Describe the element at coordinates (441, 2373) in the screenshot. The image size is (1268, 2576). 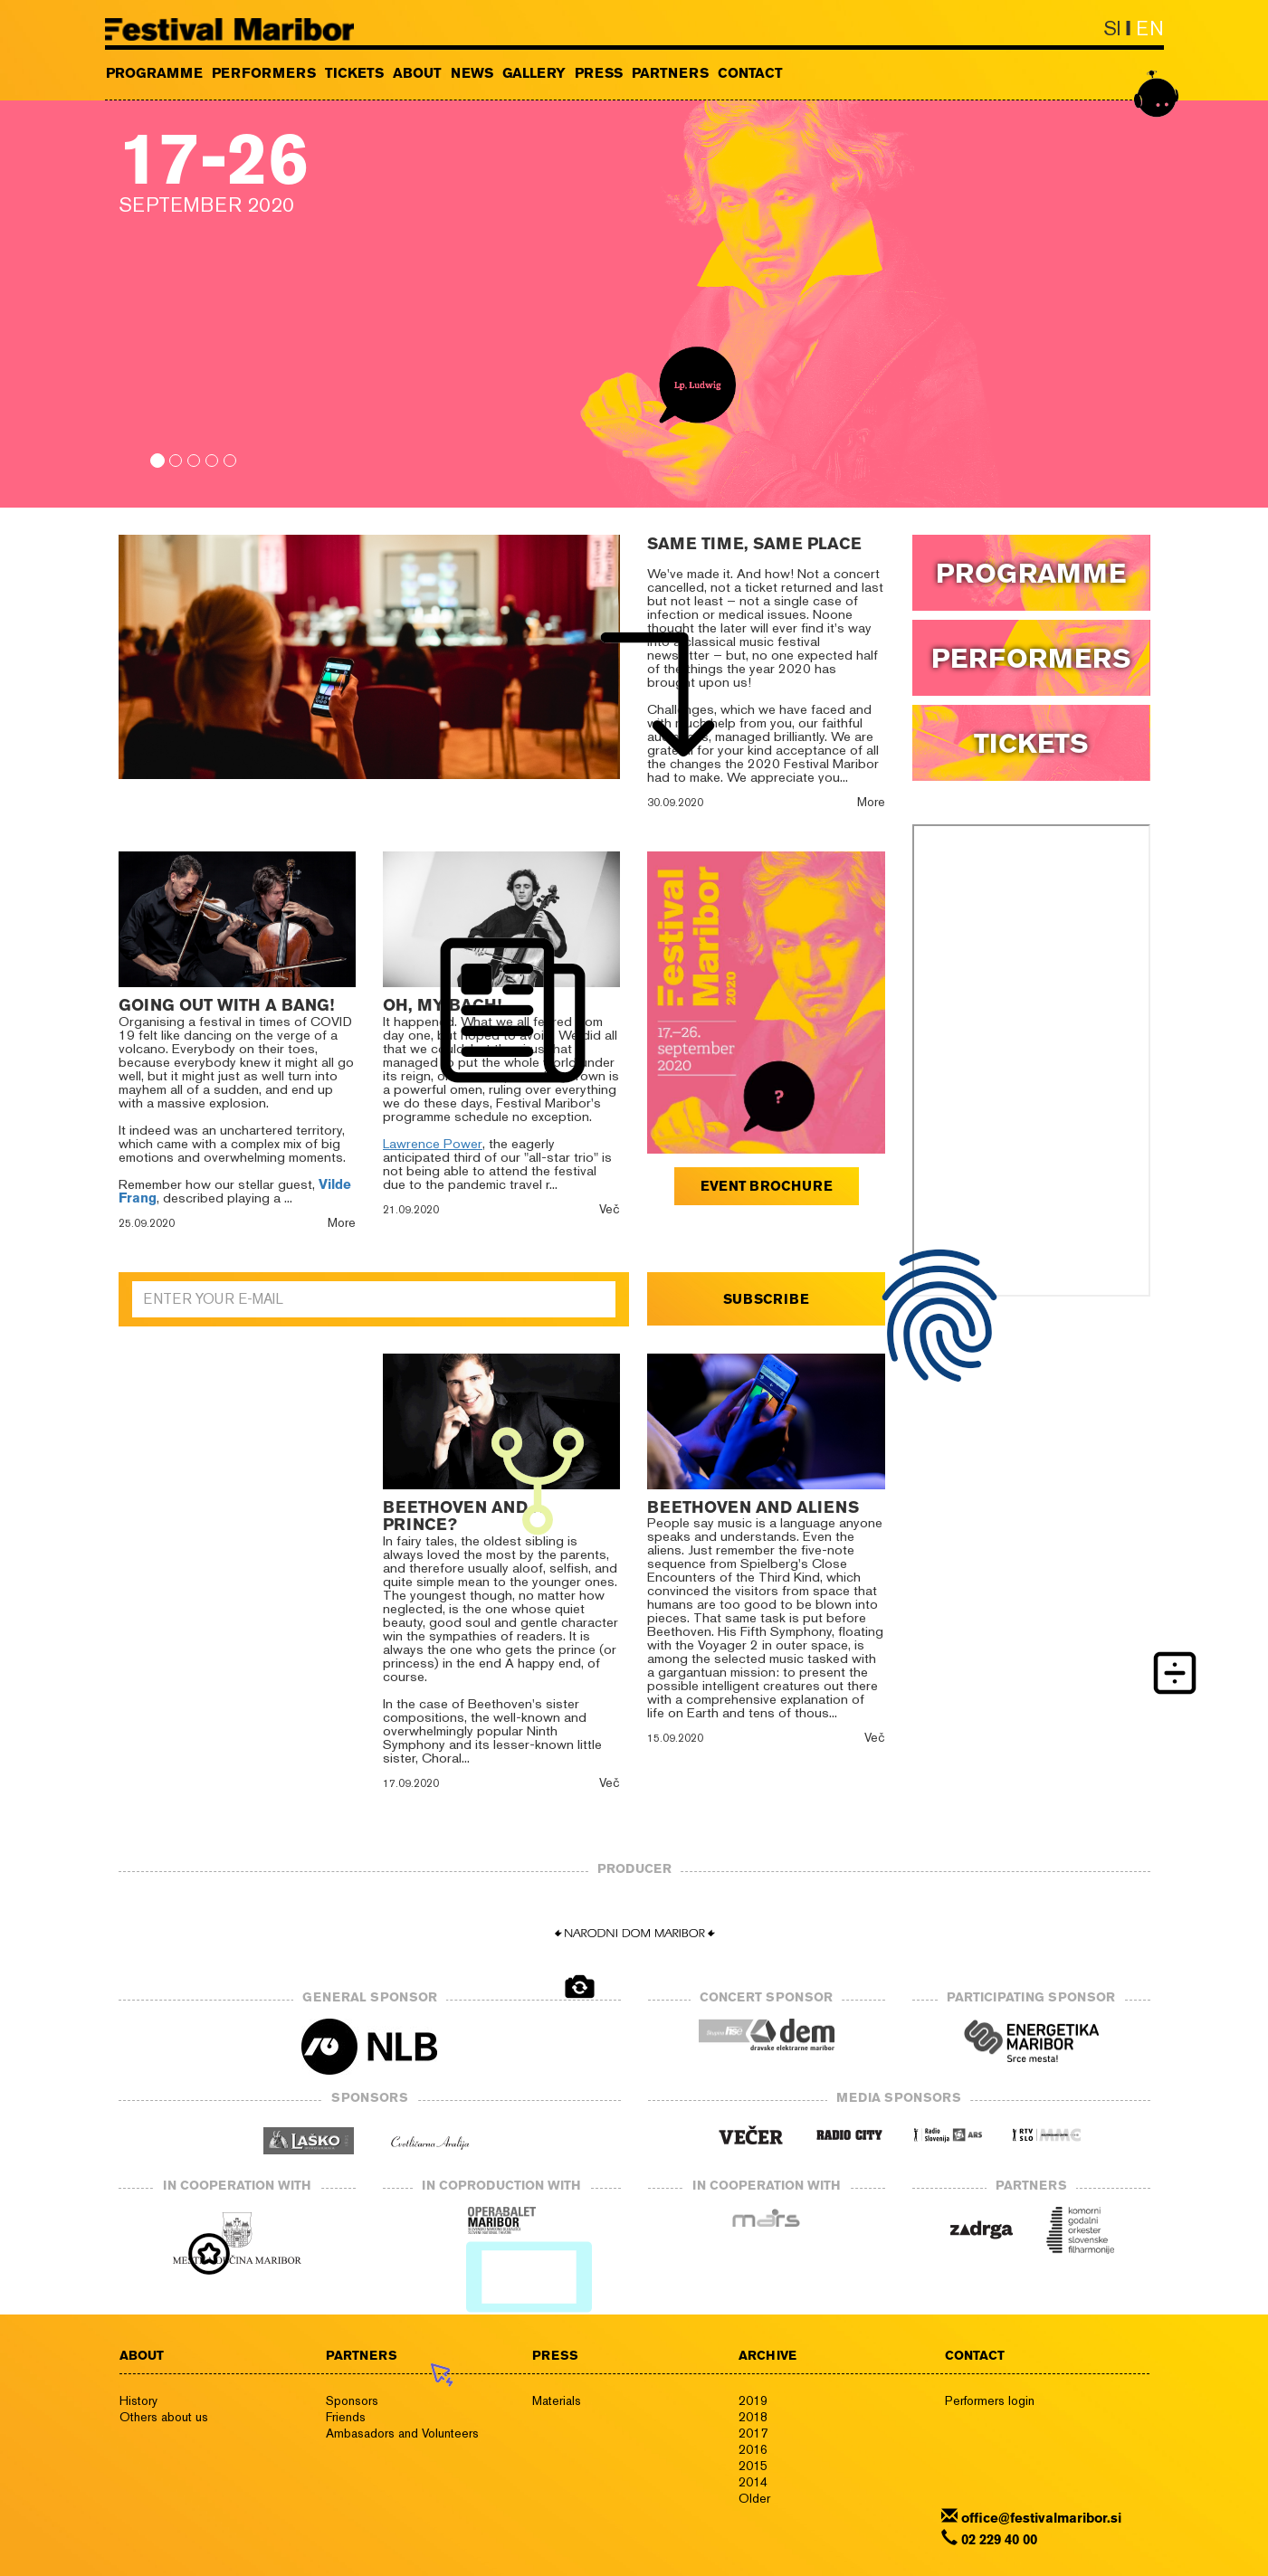
I see `cursor with active click or interaction` at that location.